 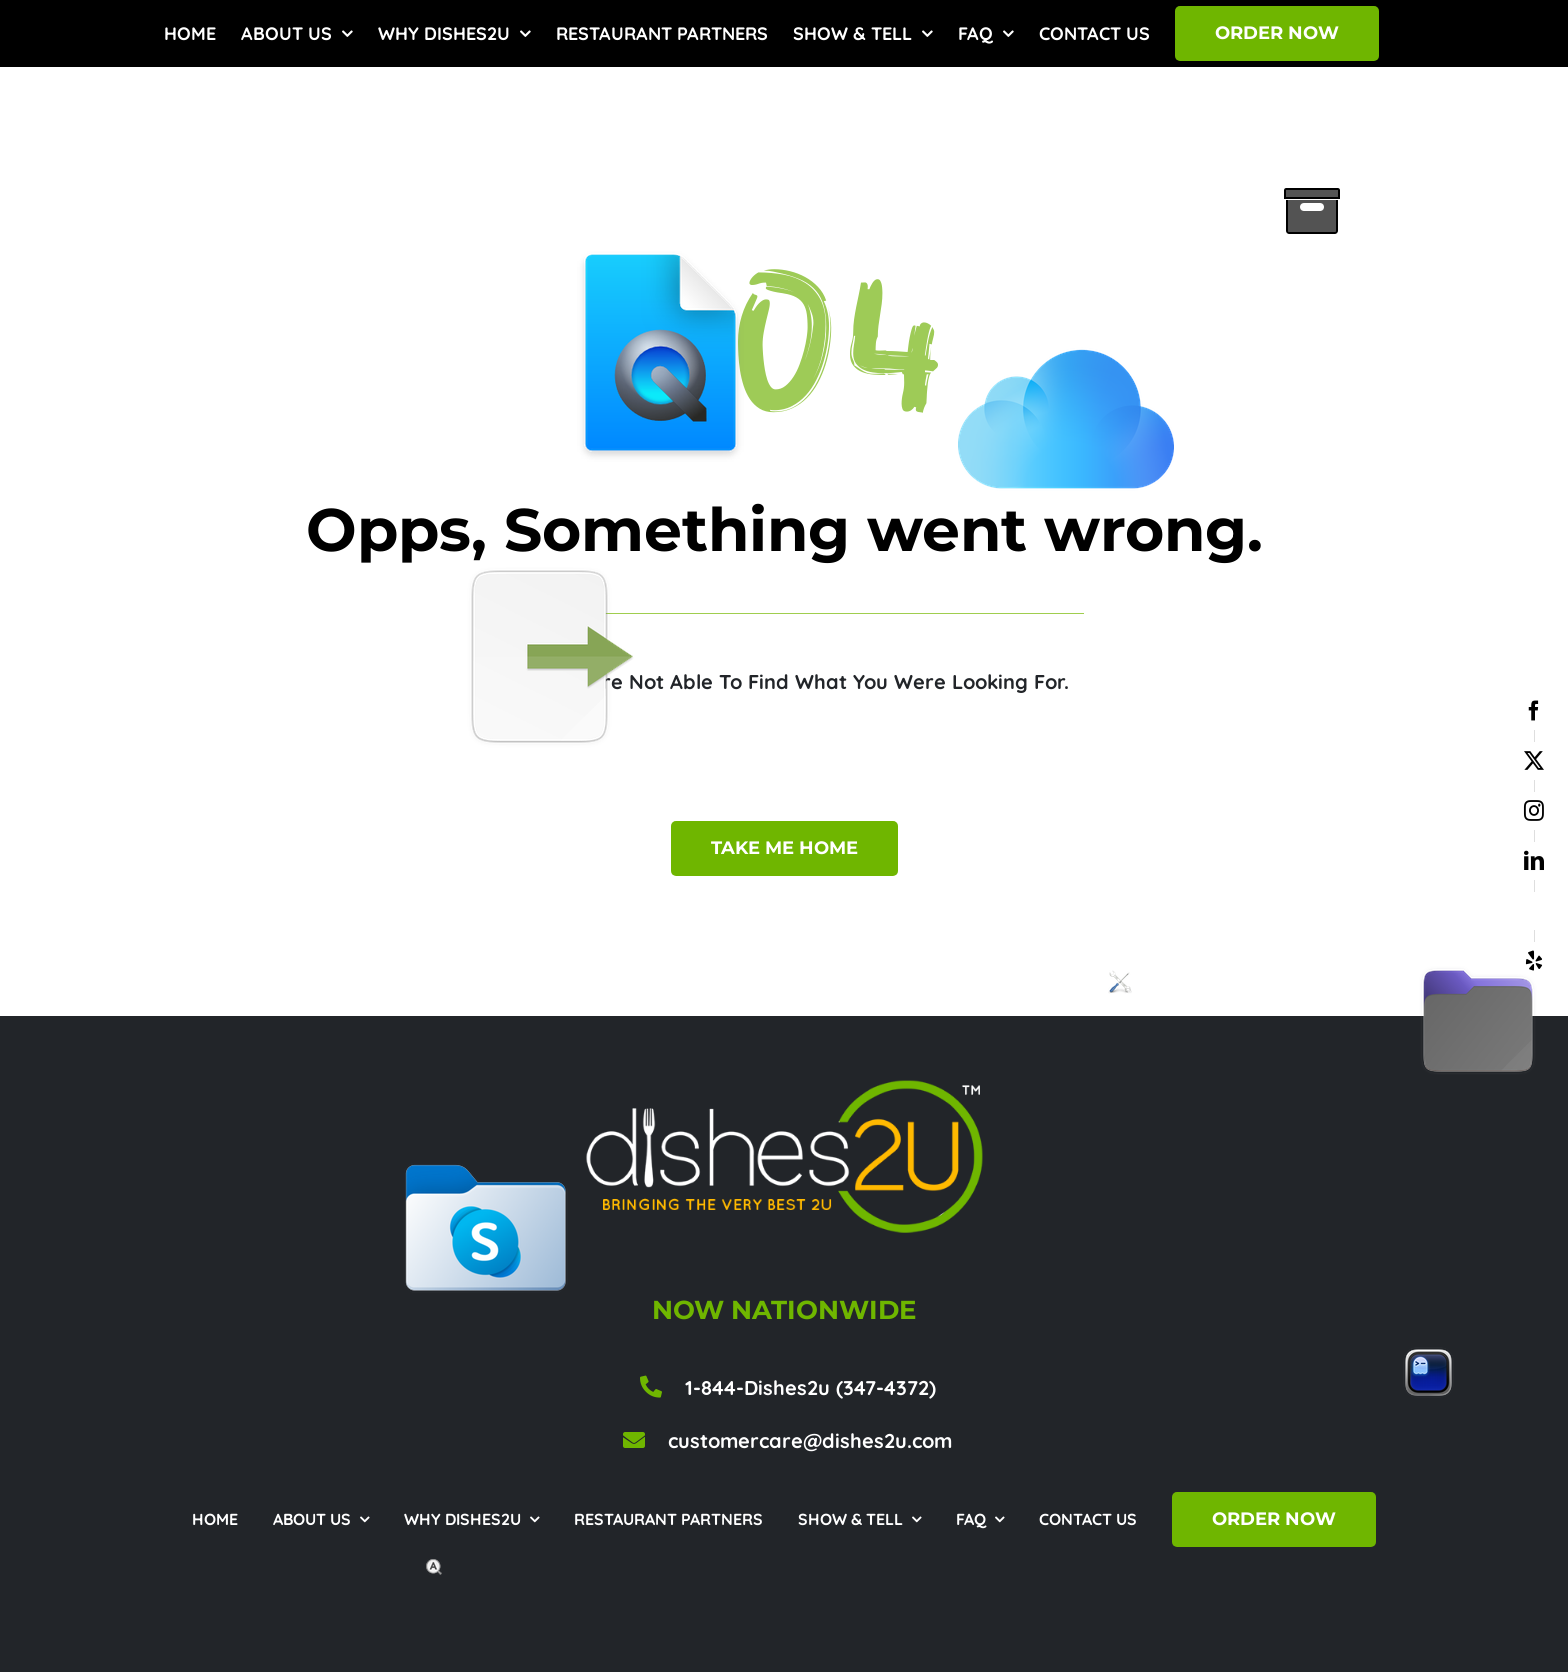 What do you see at coordinates (485, 1232) in the screenshot?
I see `open folder containing Skype files` at bounding box center [485, 1232].